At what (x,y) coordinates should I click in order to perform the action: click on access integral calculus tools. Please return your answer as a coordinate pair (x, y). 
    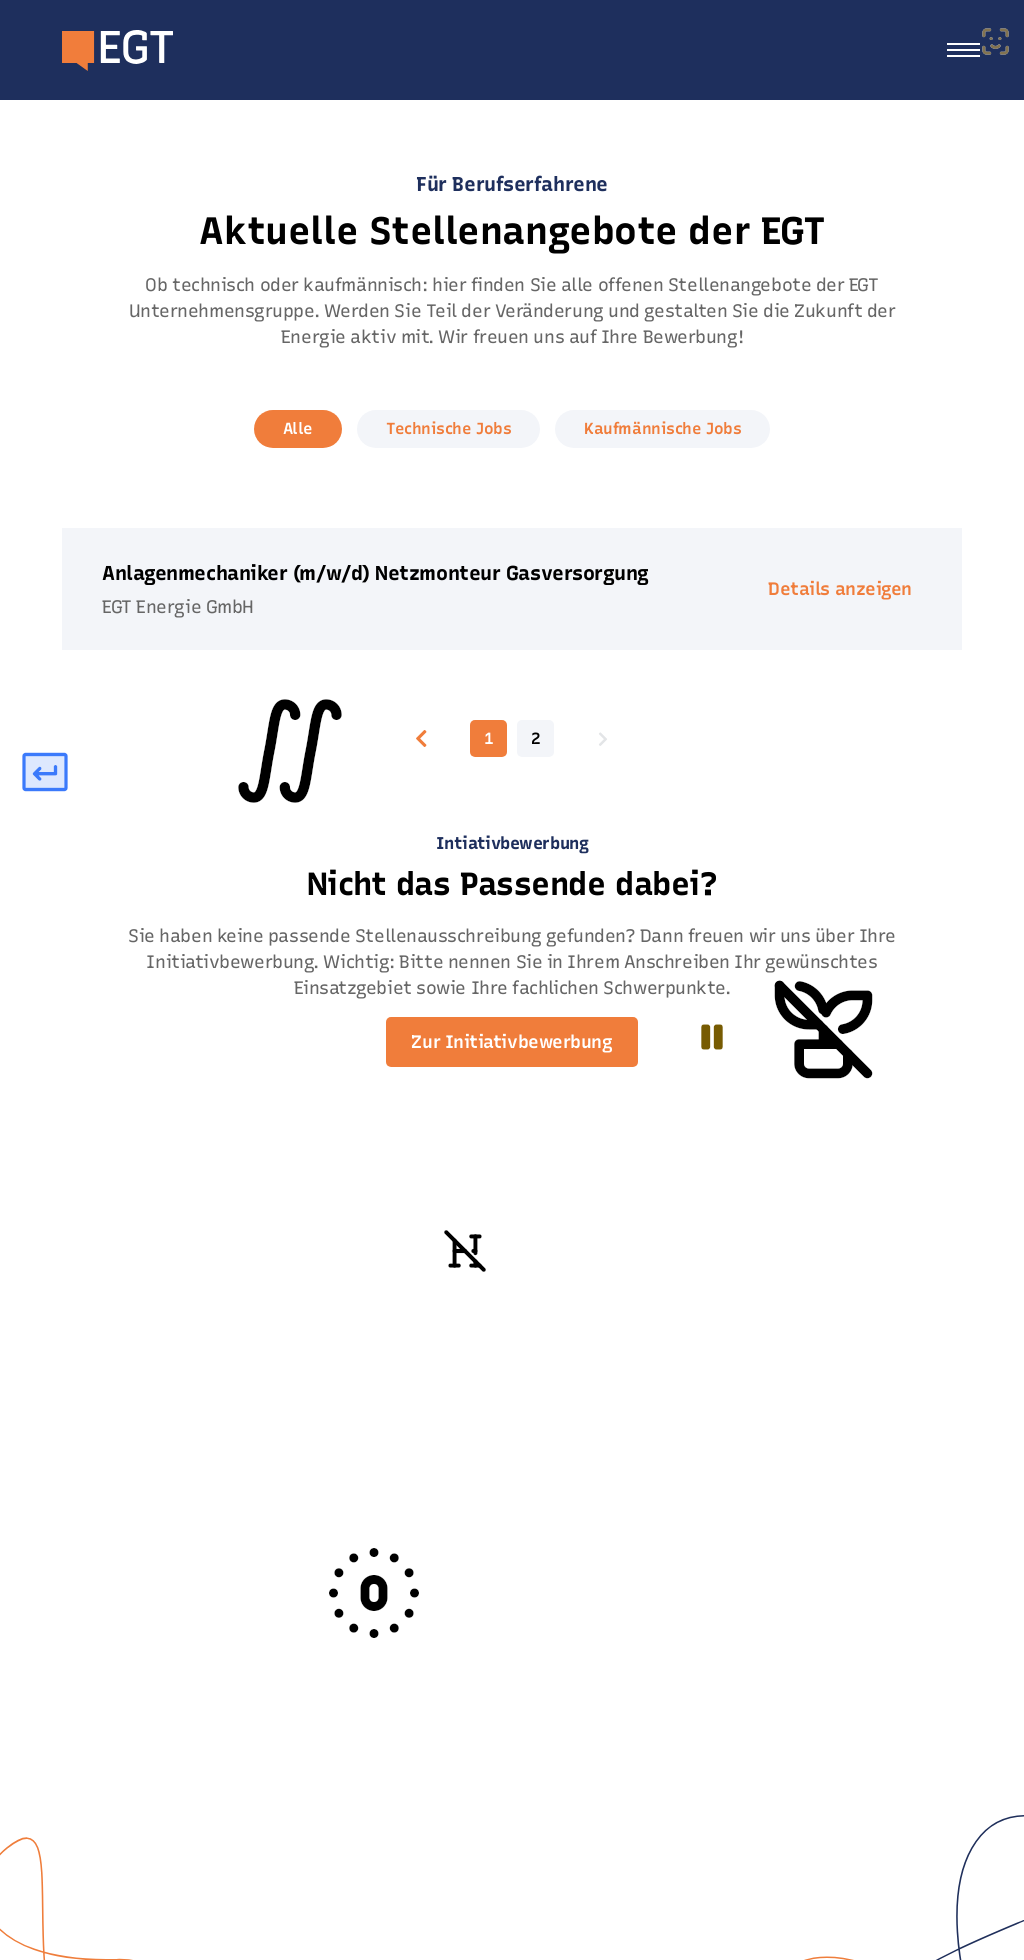
    Looking at the image, I should click on (290, 751).